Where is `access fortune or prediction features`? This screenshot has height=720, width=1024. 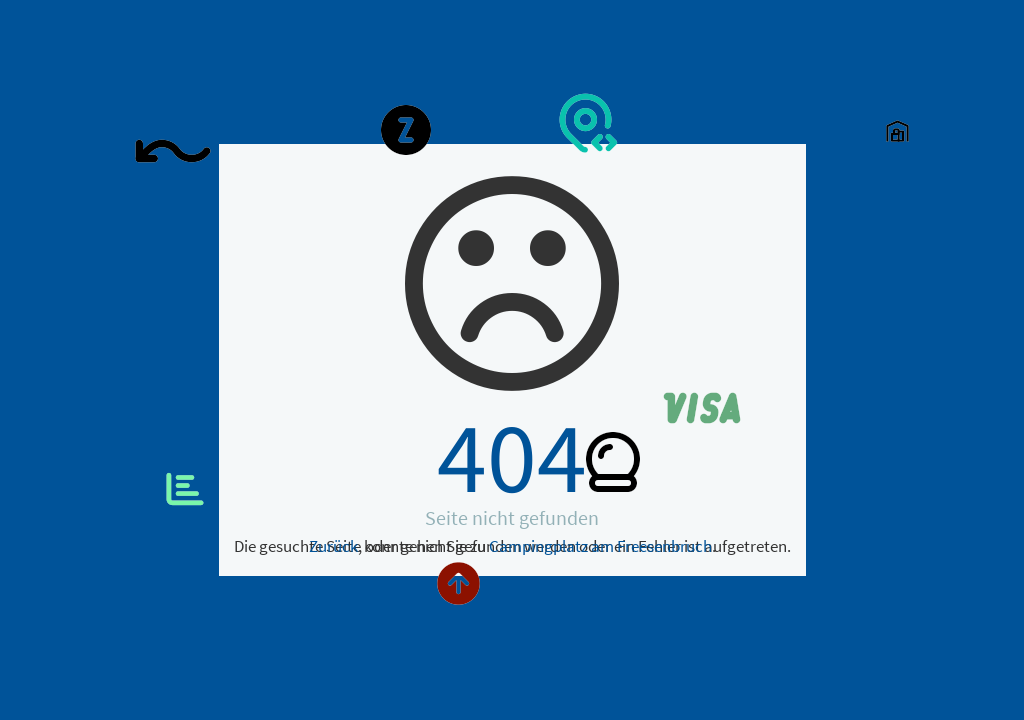 access fortune or prediction features is located at coordinates (613, 462).